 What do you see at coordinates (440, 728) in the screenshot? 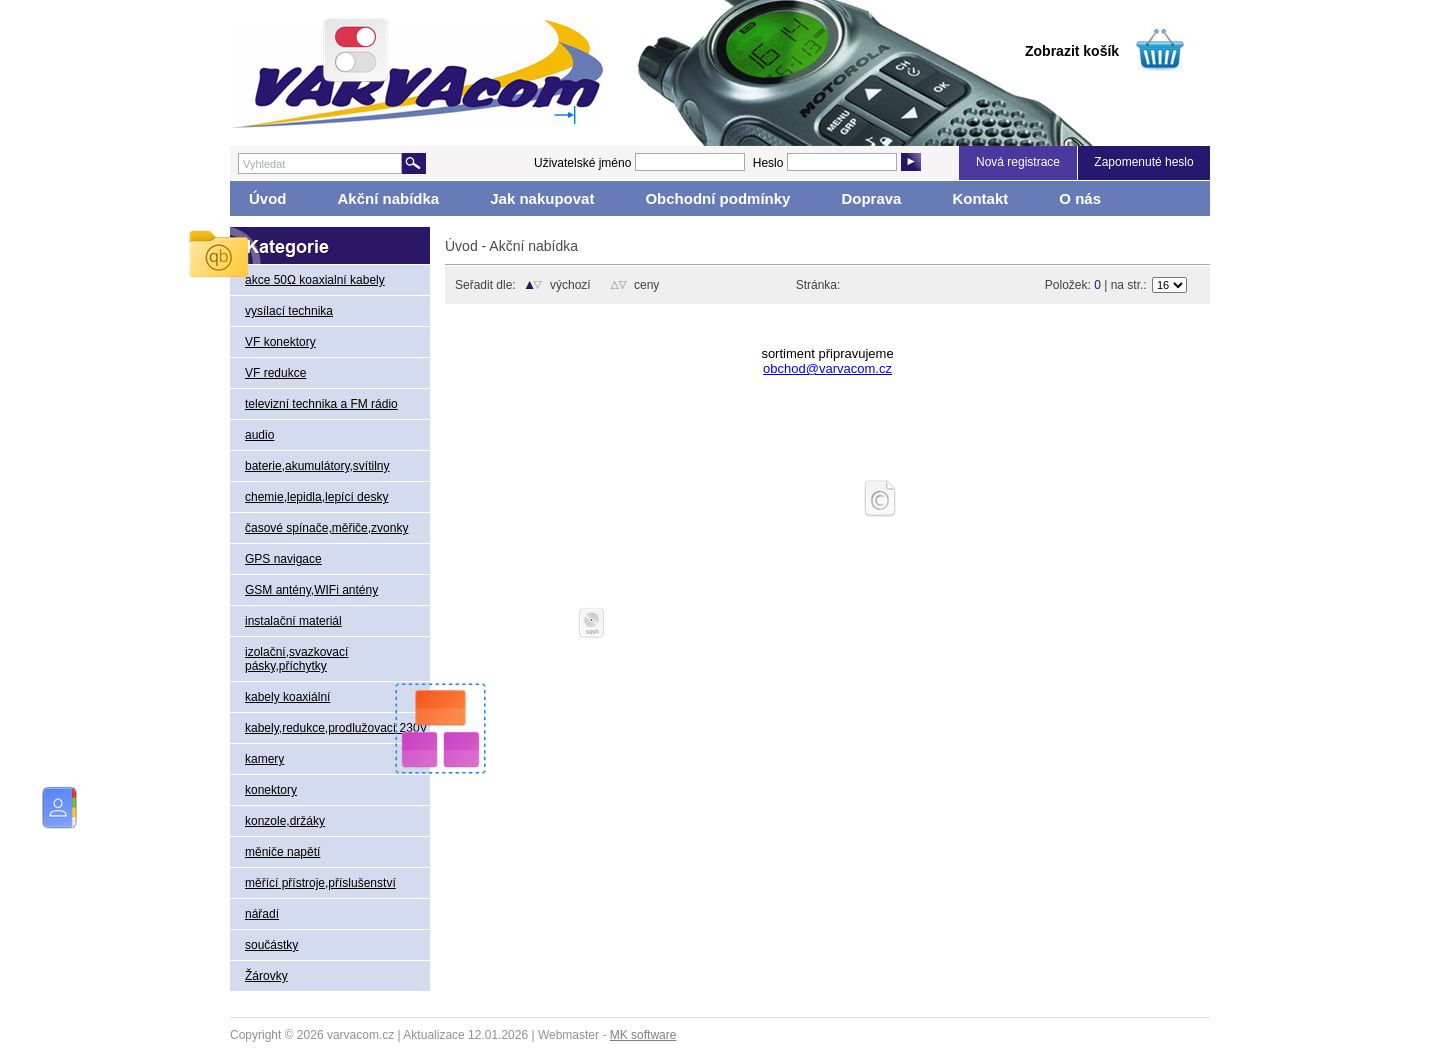
I see `select all items in the current view` at bounding box center [440, 728].